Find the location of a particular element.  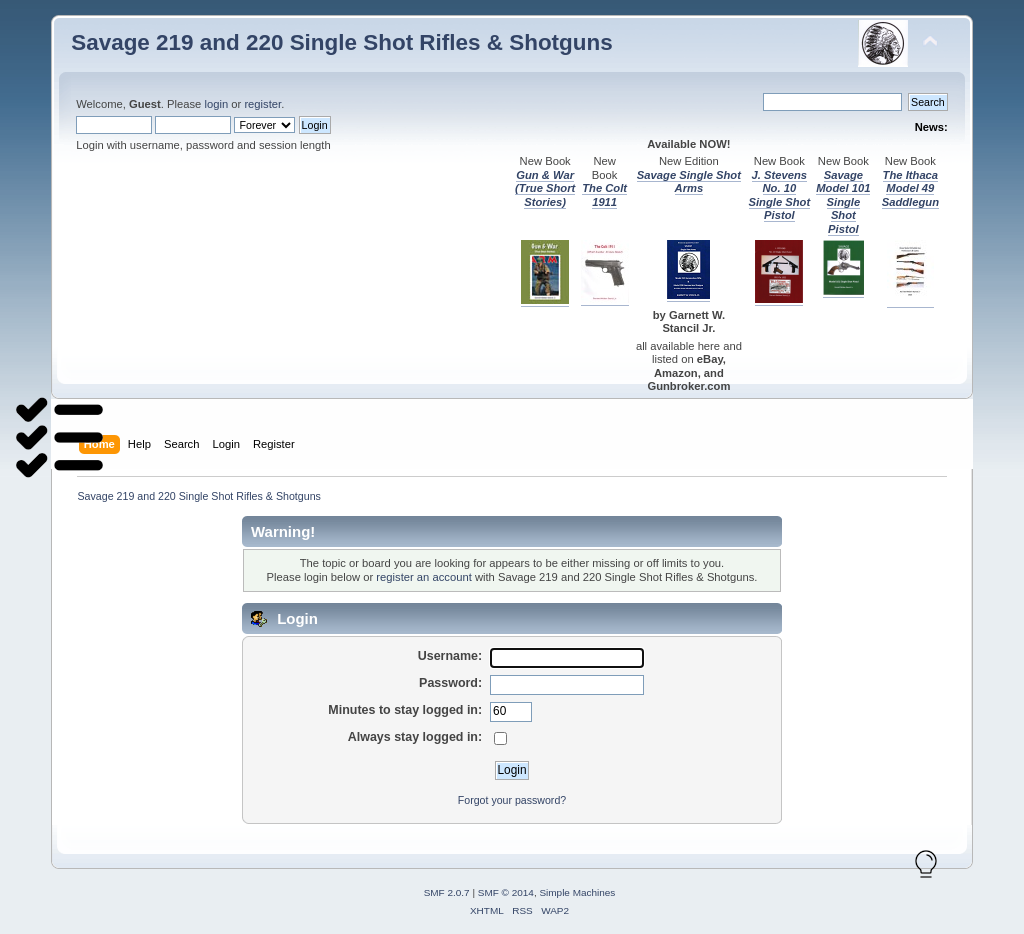

view completed tasks is located at coordinates (59, 437).